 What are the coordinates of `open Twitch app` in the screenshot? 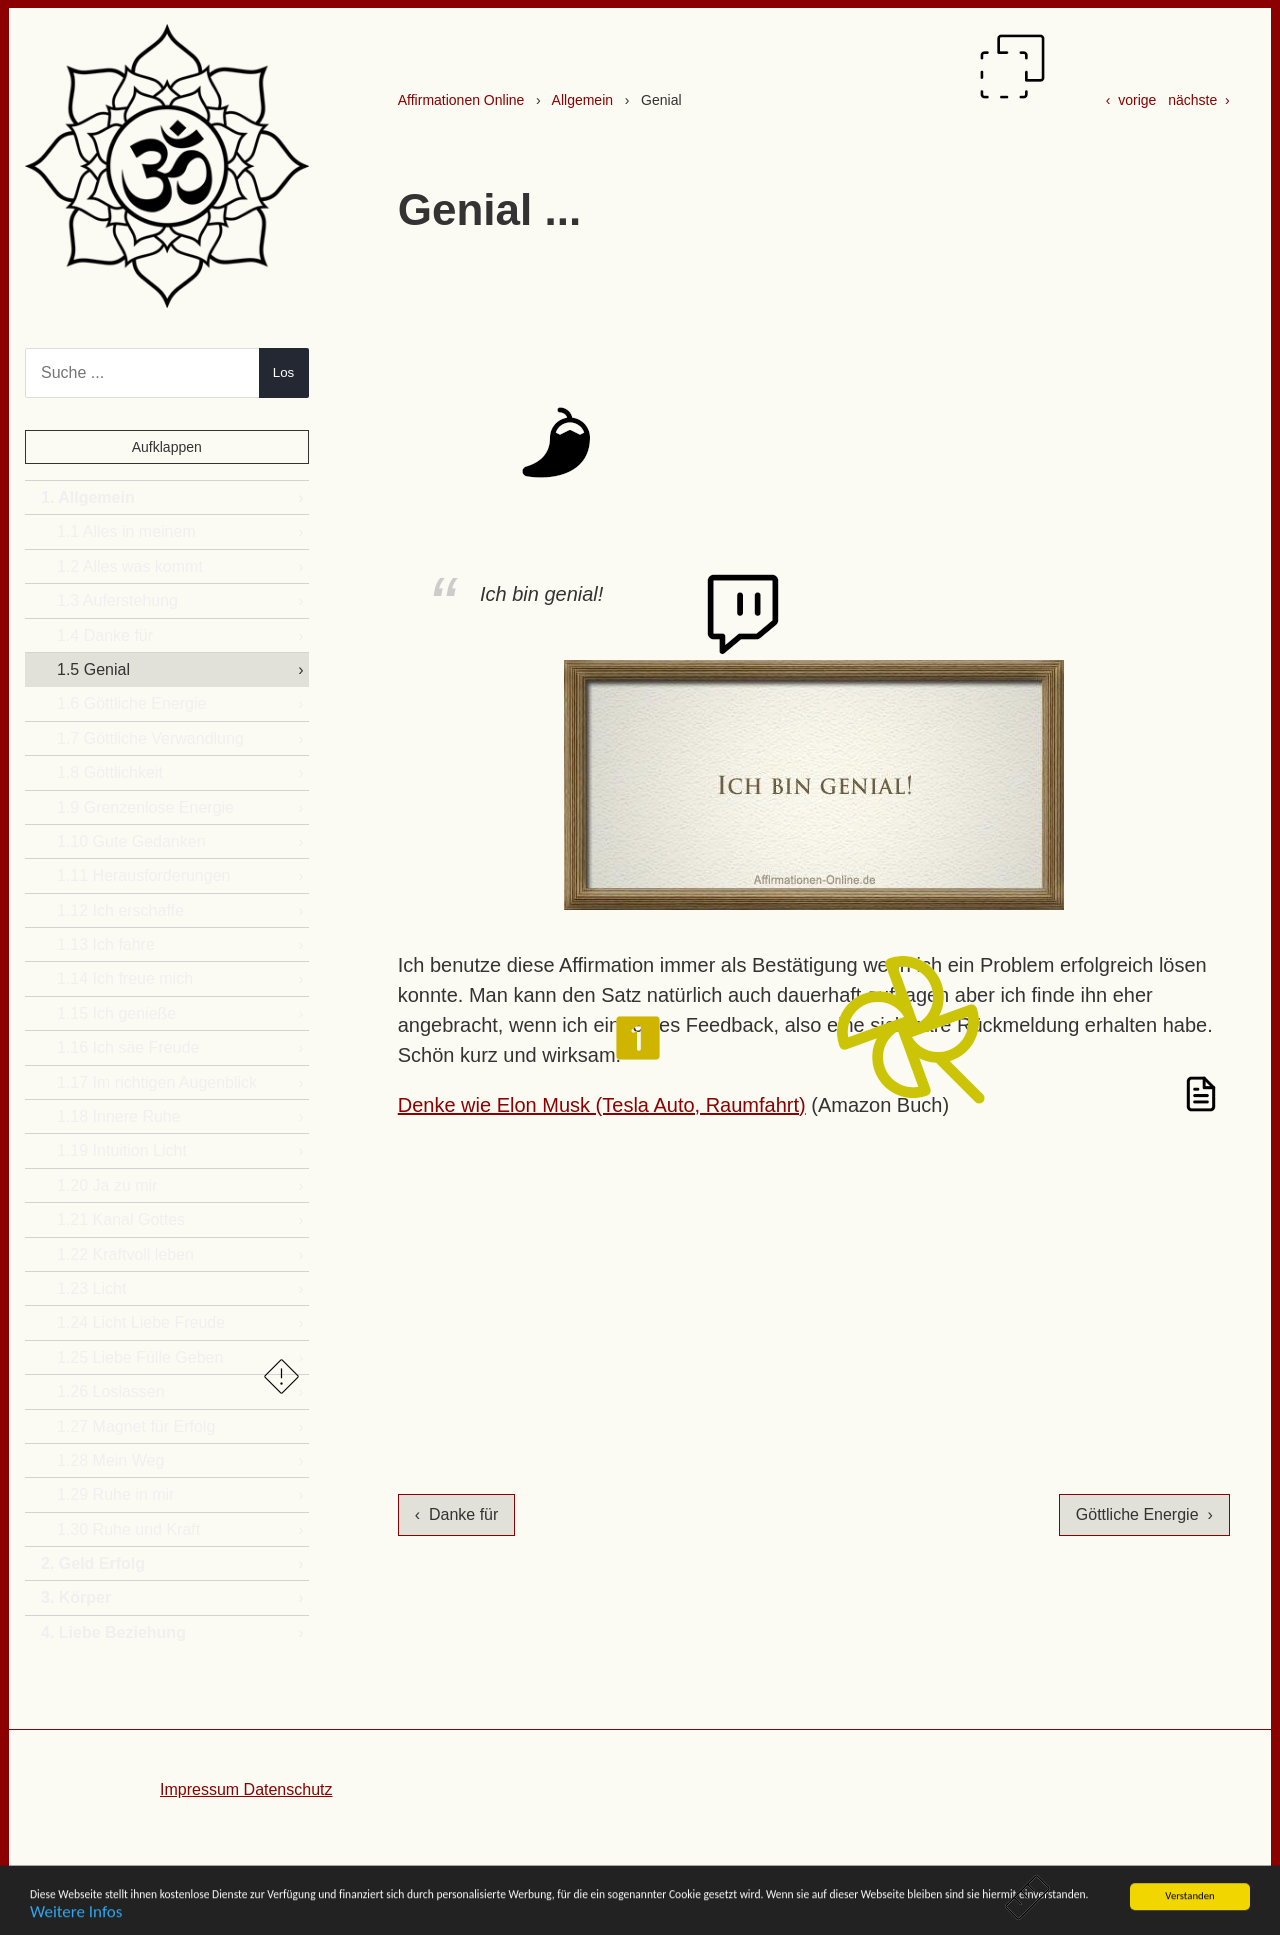 It's located at (743, 610).